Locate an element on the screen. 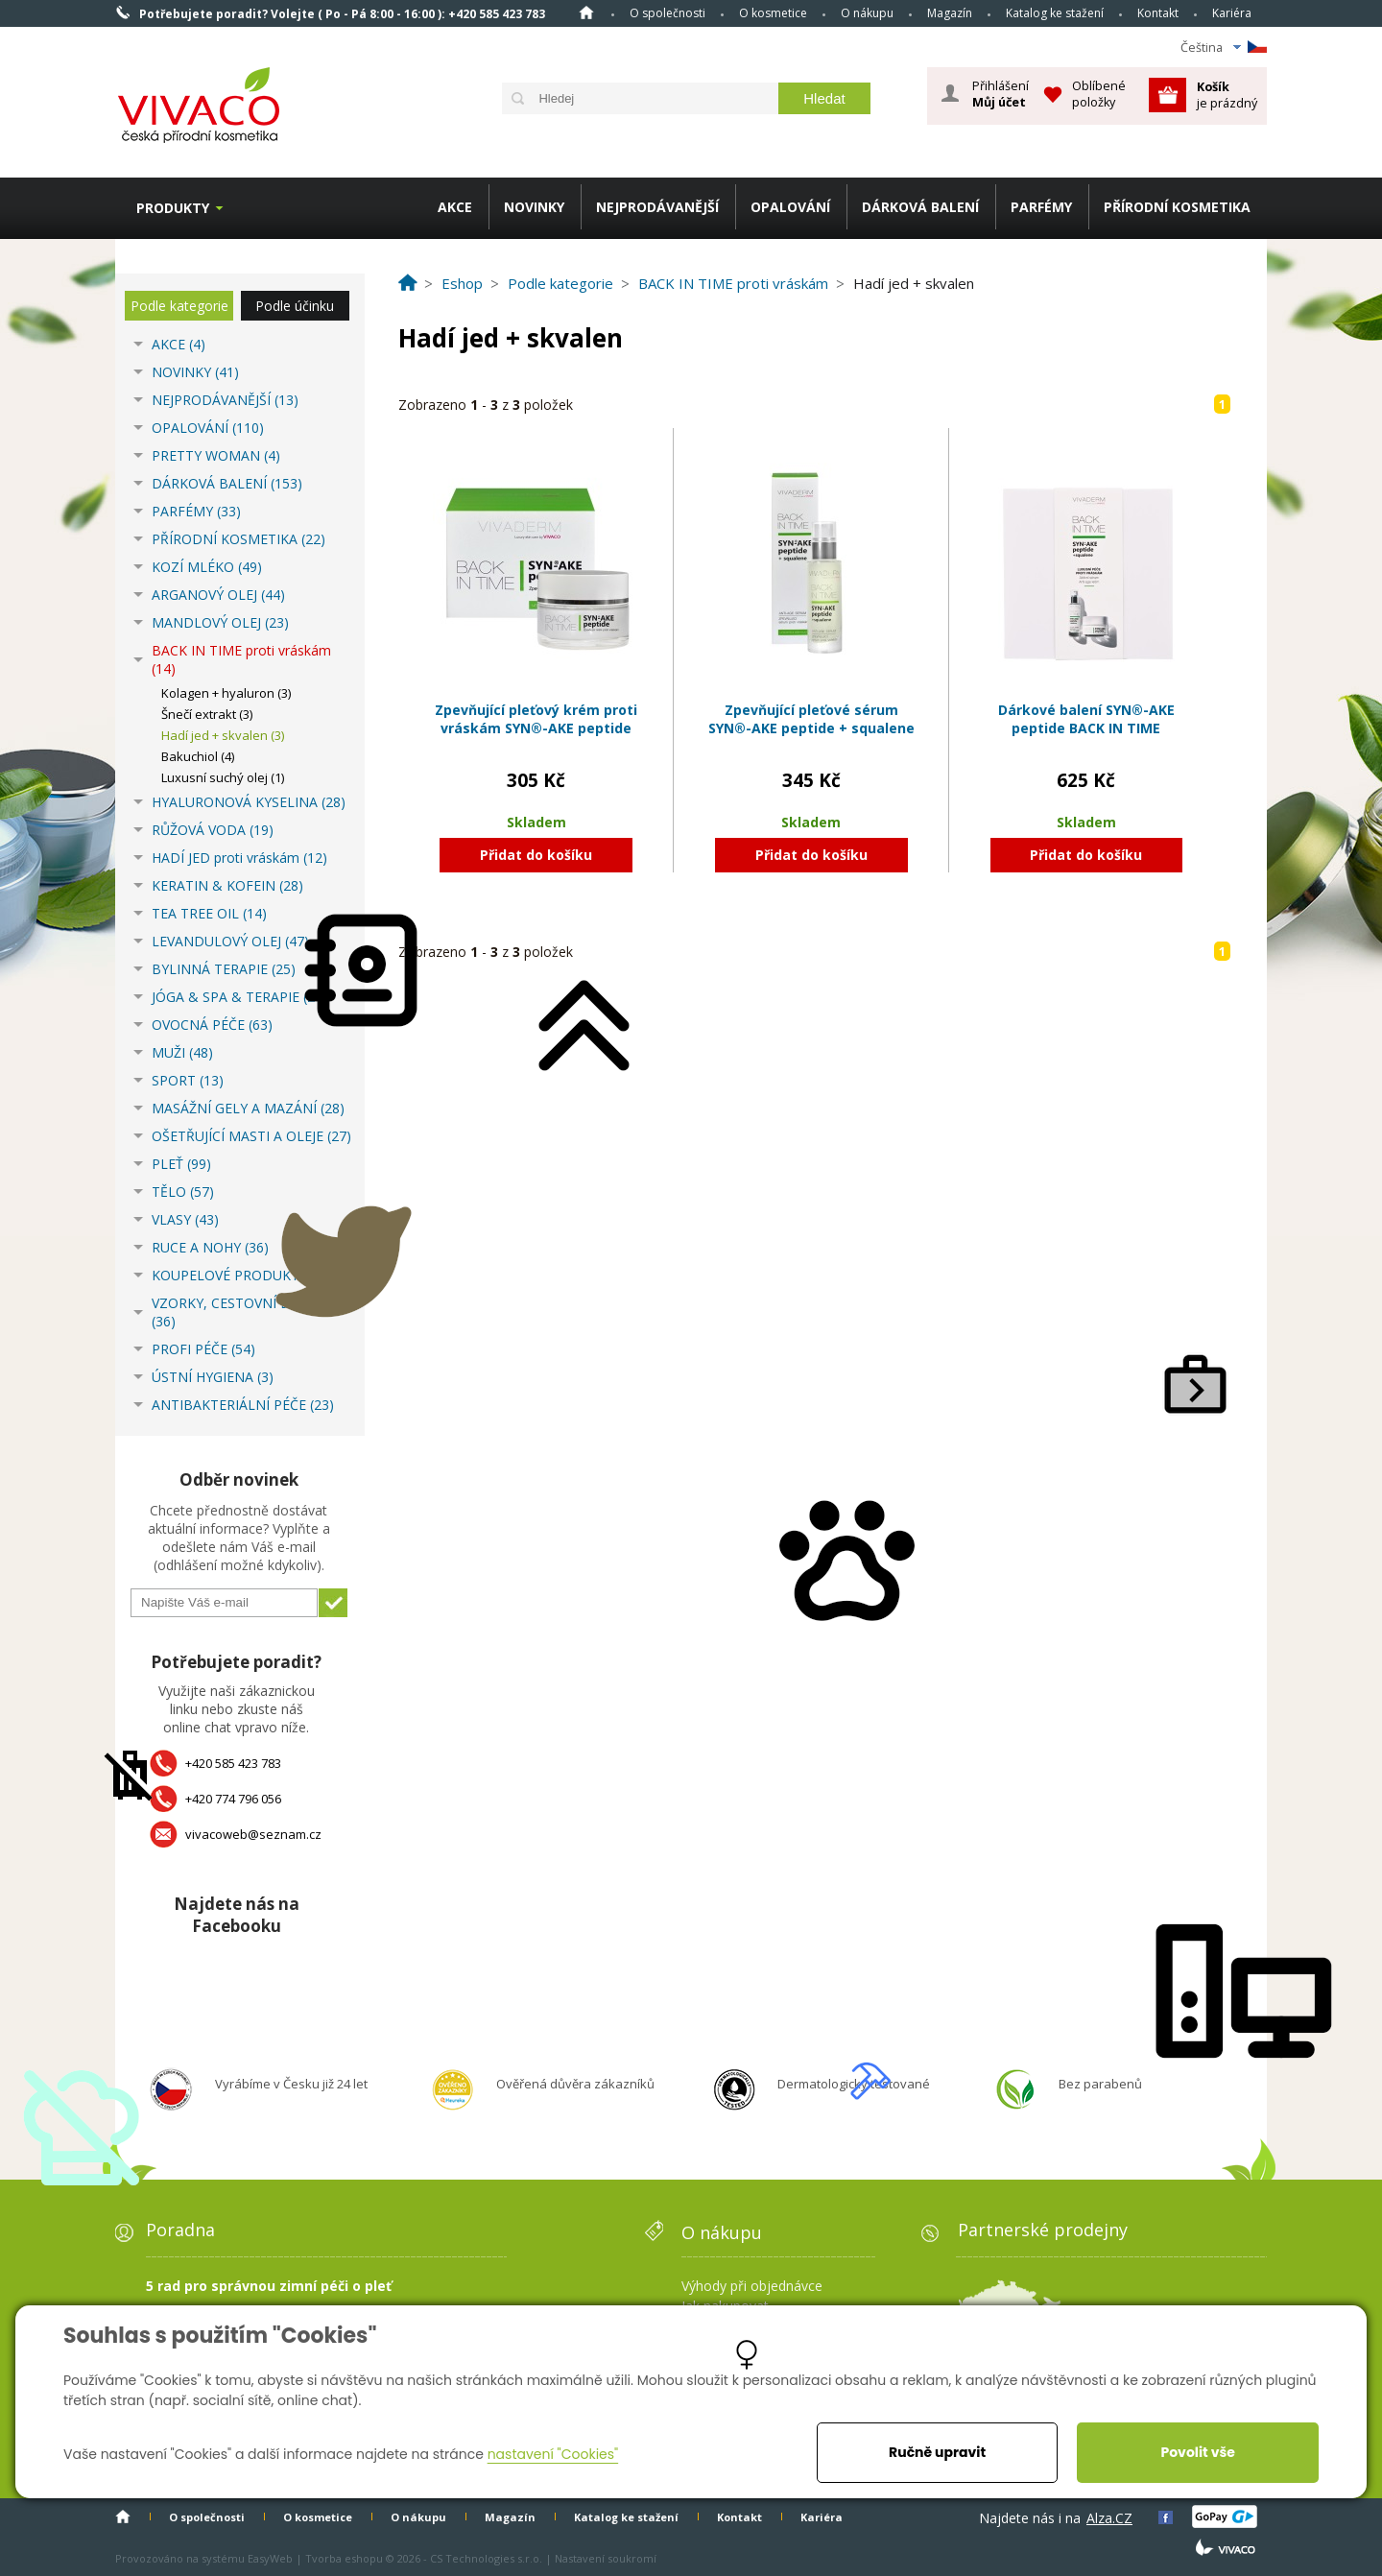  desktop computer or PC device is located at coordinates (1239, 1991).